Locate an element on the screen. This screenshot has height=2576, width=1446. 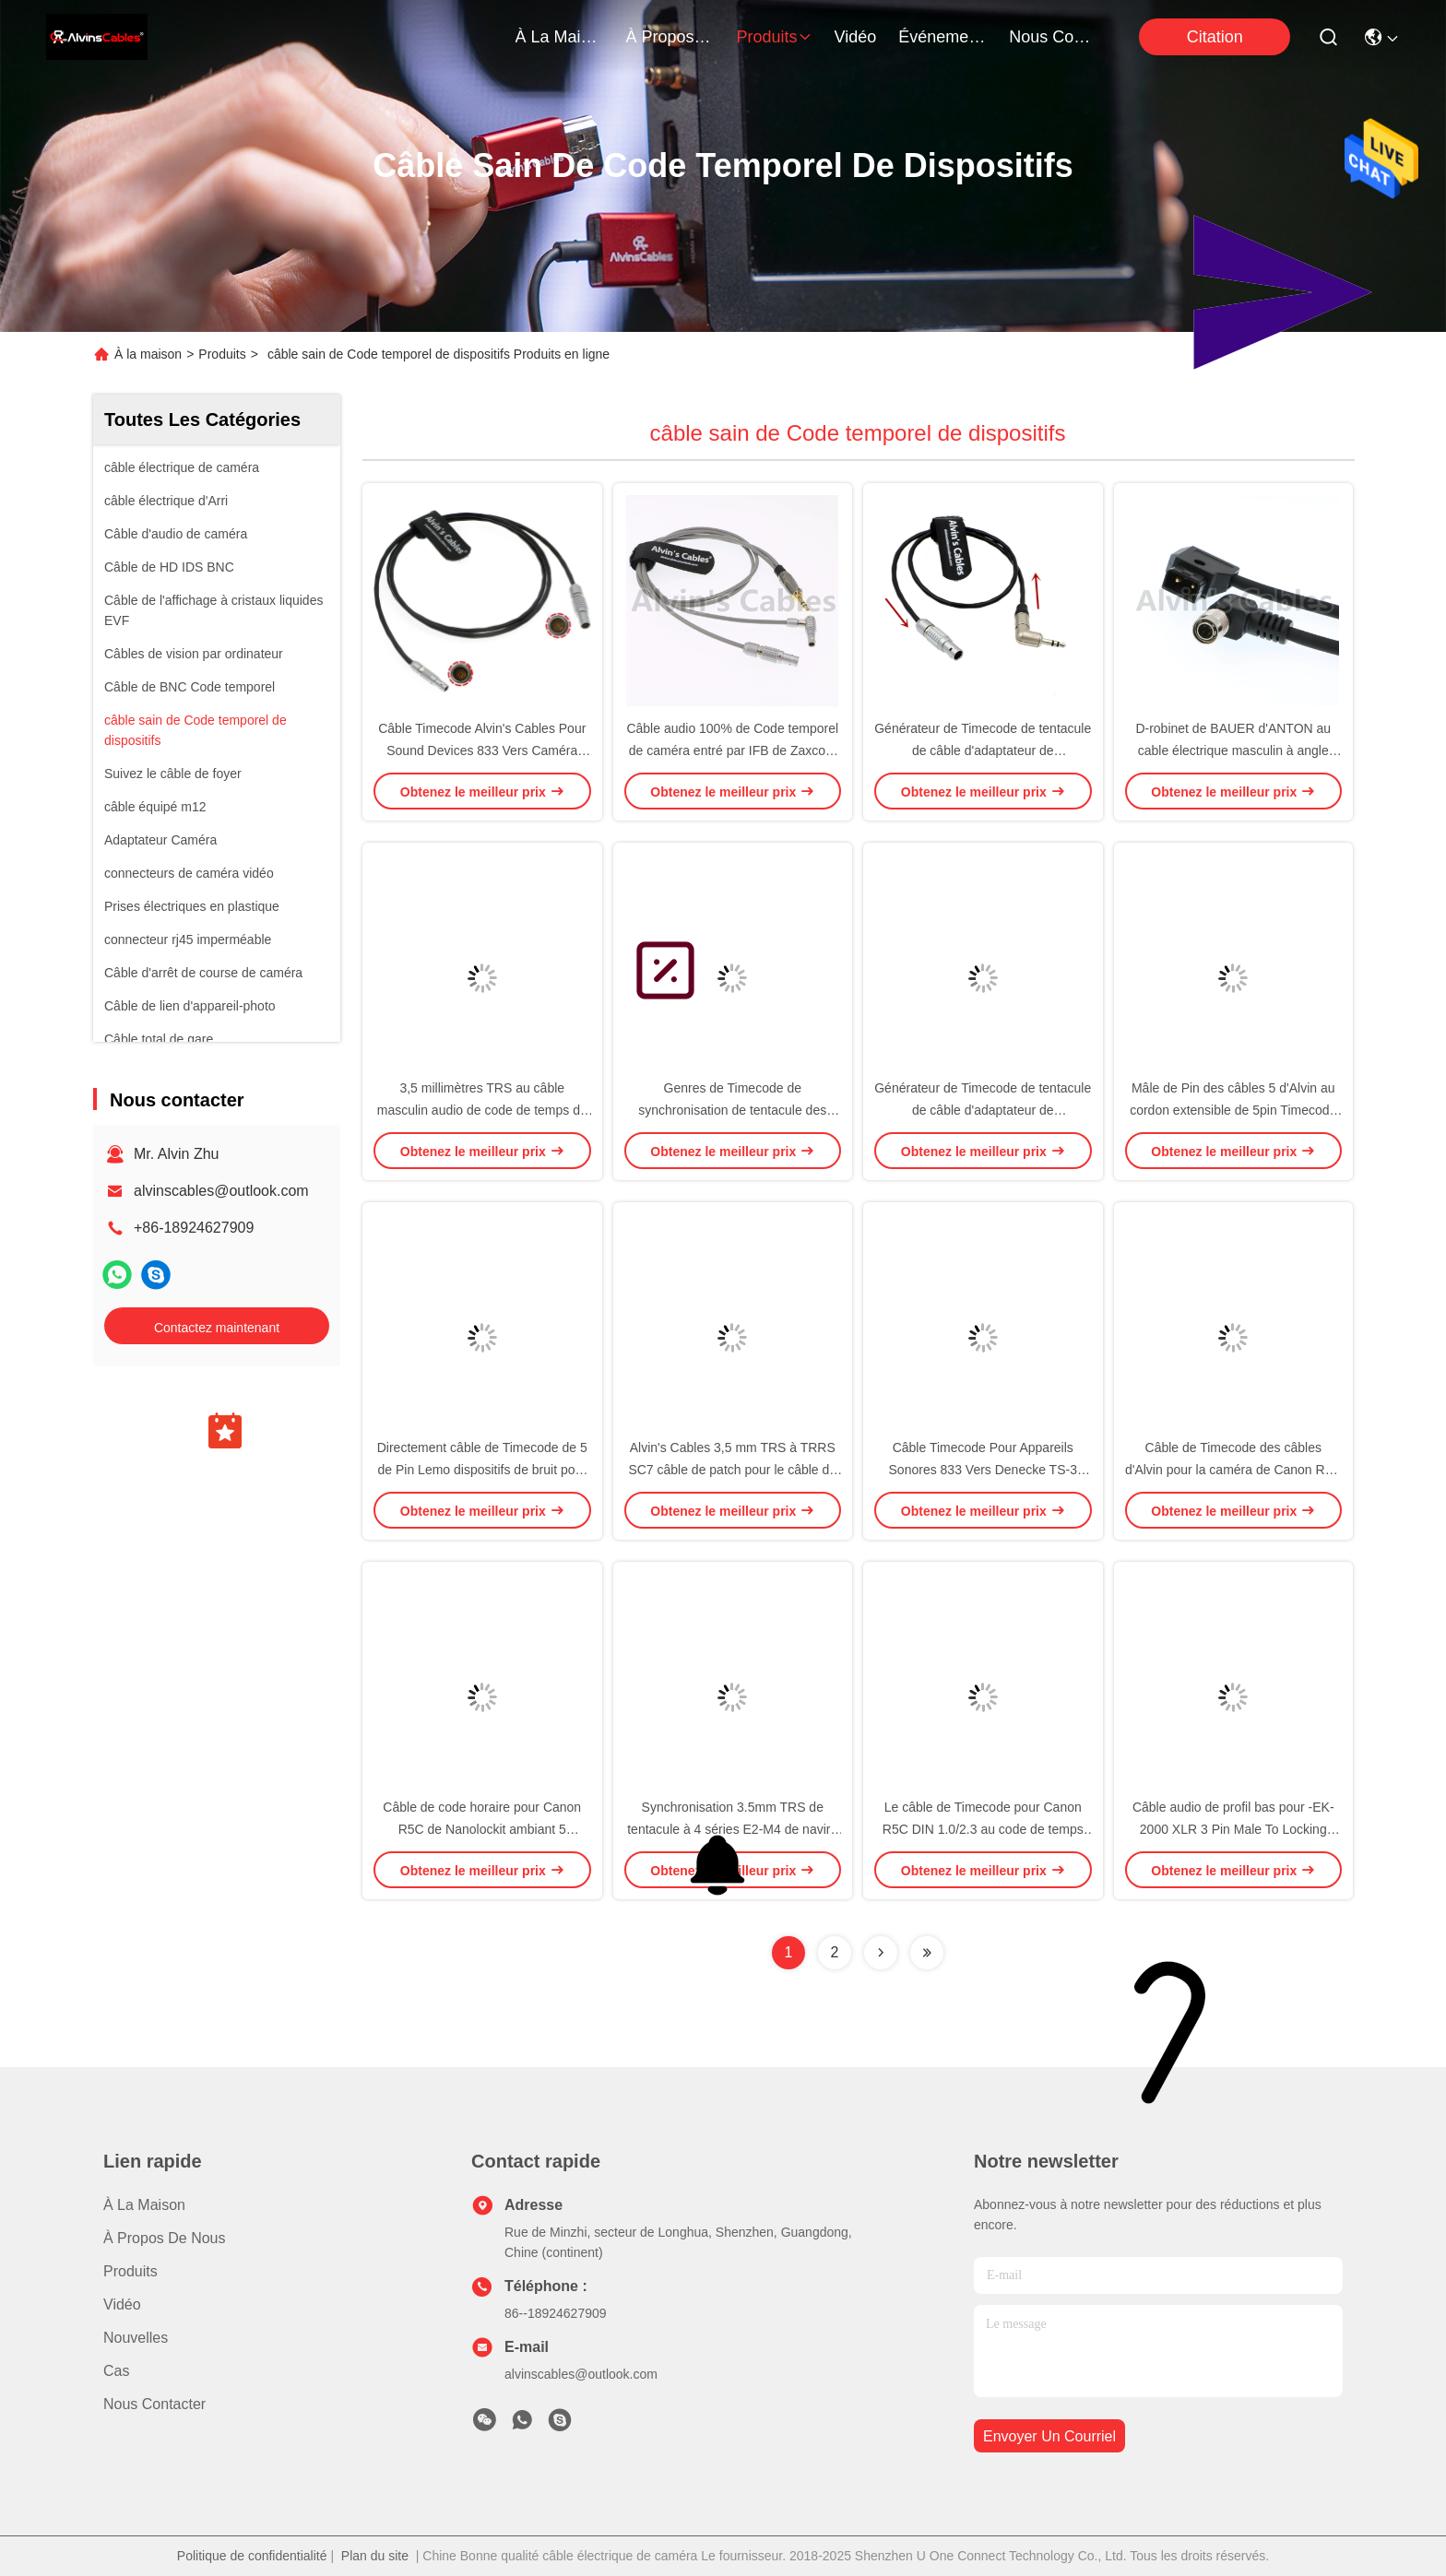
send a message is located at coordinates (1283, 292).